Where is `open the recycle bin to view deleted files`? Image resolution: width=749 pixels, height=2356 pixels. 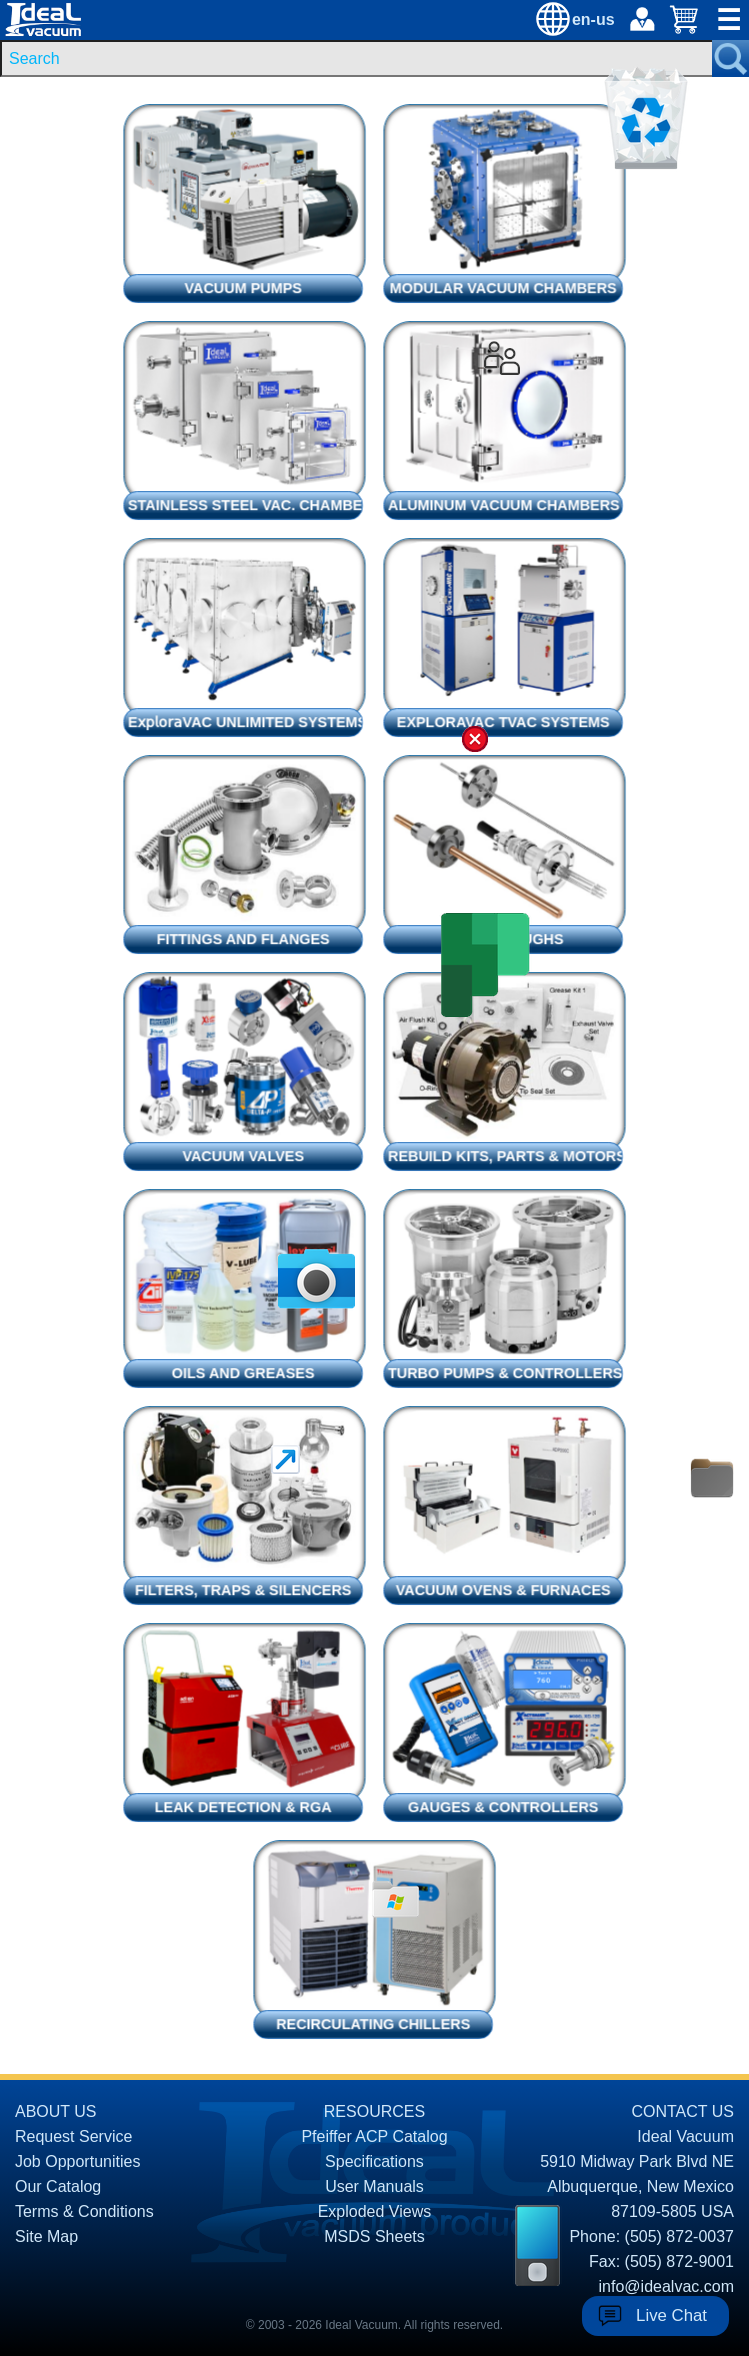 open the recycle bin to view deleted files is located at coordinates (646, 120).